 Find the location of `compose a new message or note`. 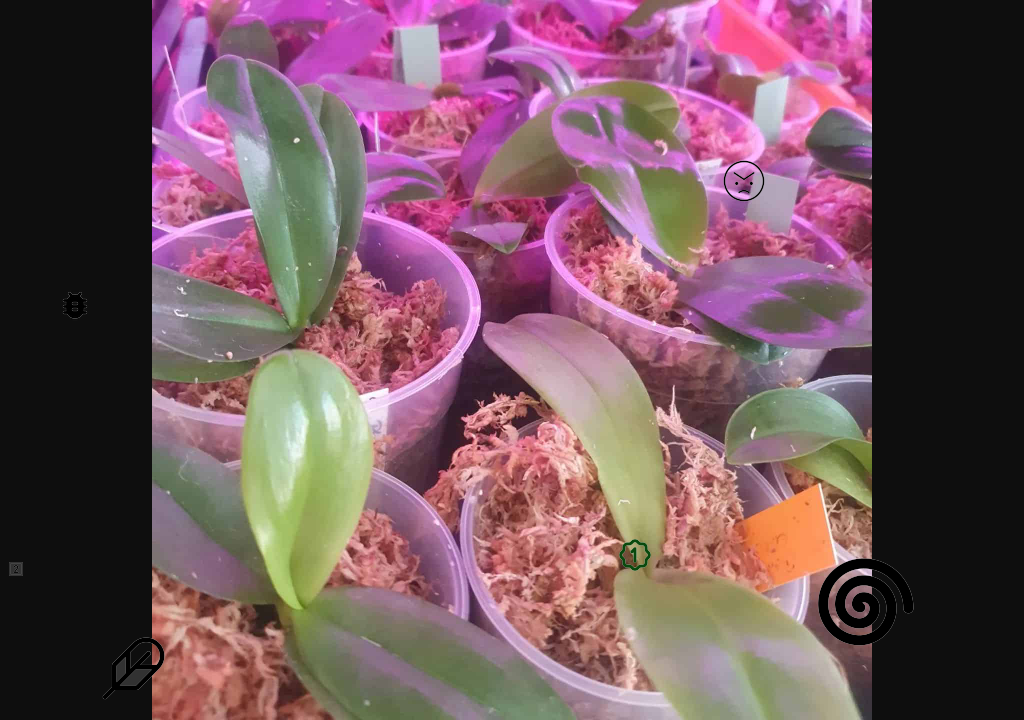

compose a new message or note is located at coordinates (132, 669).